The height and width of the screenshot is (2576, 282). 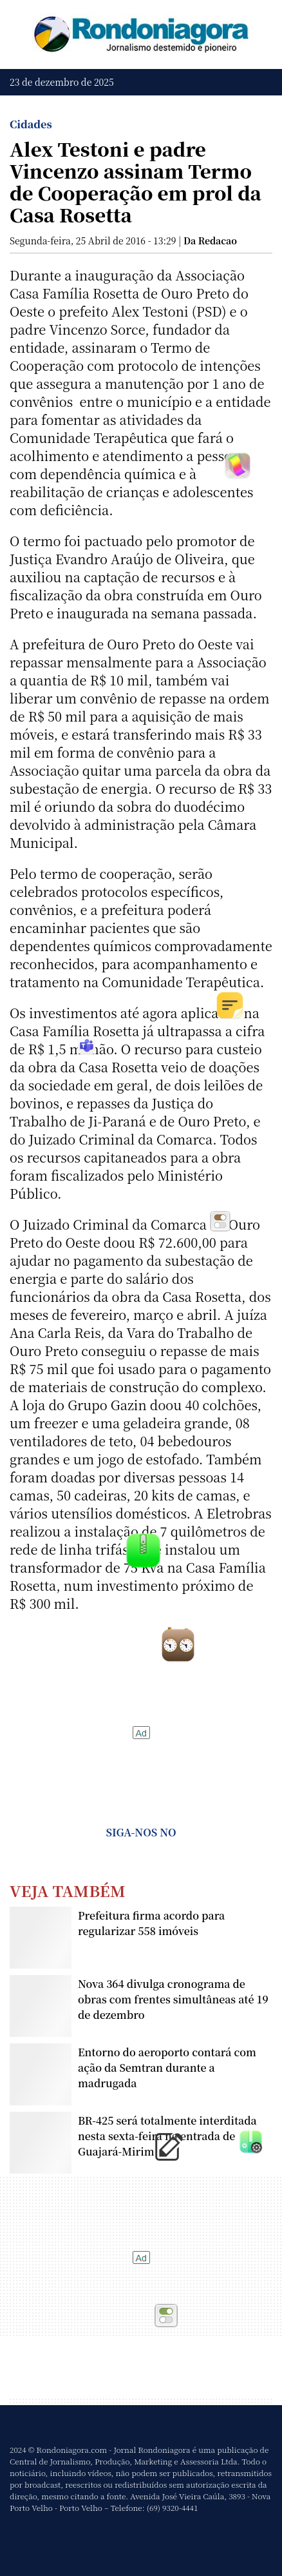 What do you see at coordinates (230, 1005) in the screenshot?
I see `open the stickies app for quick notes` at bounding box center [230, 1005].